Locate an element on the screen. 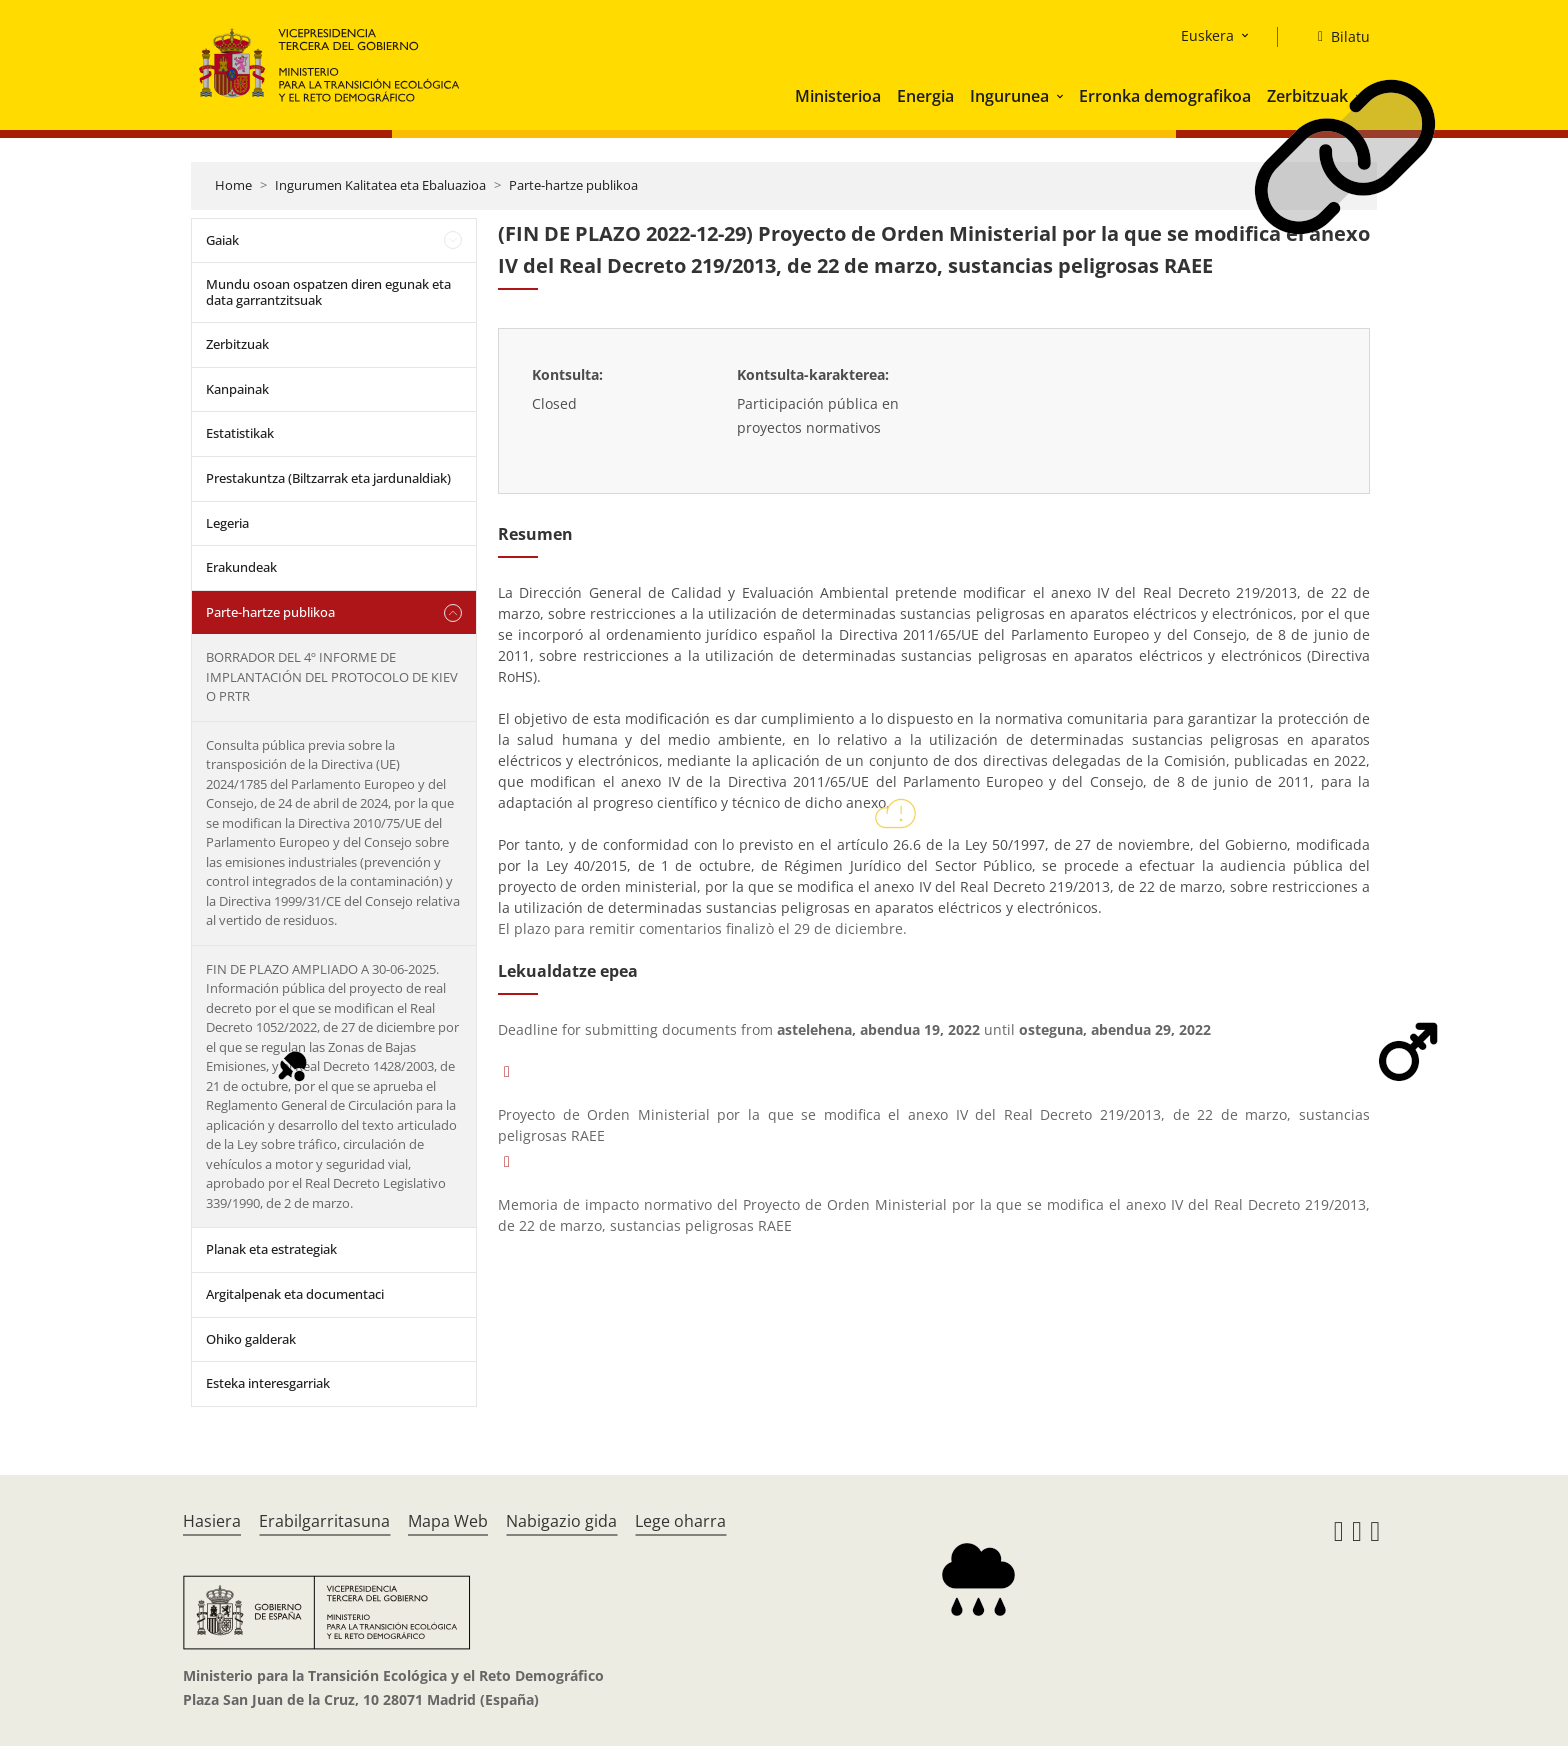 This screenshot has height=1746, width=1568. cloud storage warning or alert is located at coordinates (895, 813).